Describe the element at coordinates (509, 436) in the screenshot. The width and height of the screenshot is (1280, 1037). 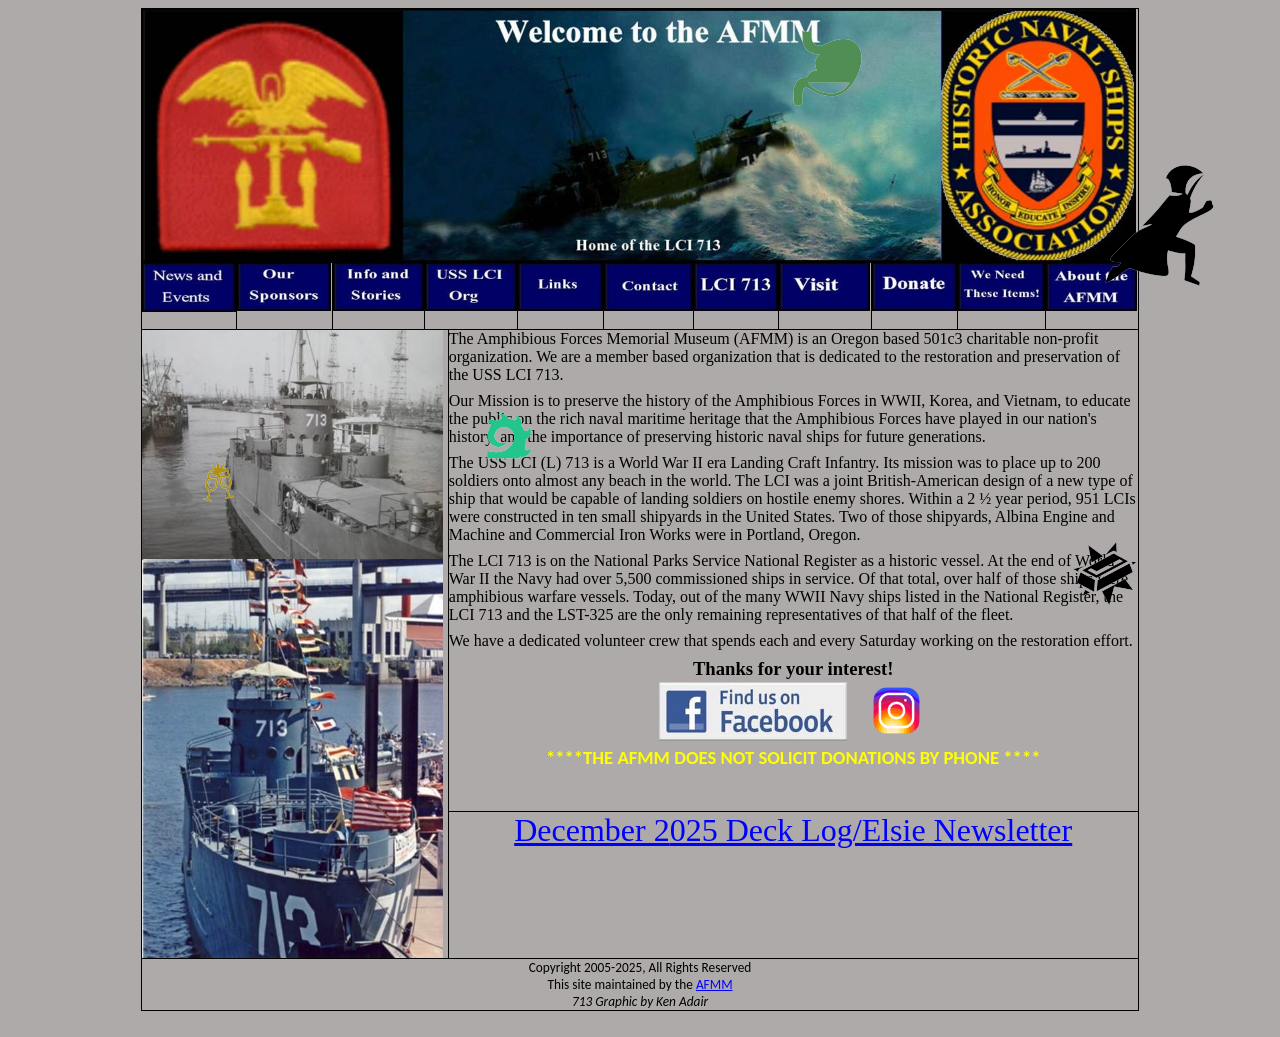
I see `represents a nature or plant-based ability in a game` at that location.